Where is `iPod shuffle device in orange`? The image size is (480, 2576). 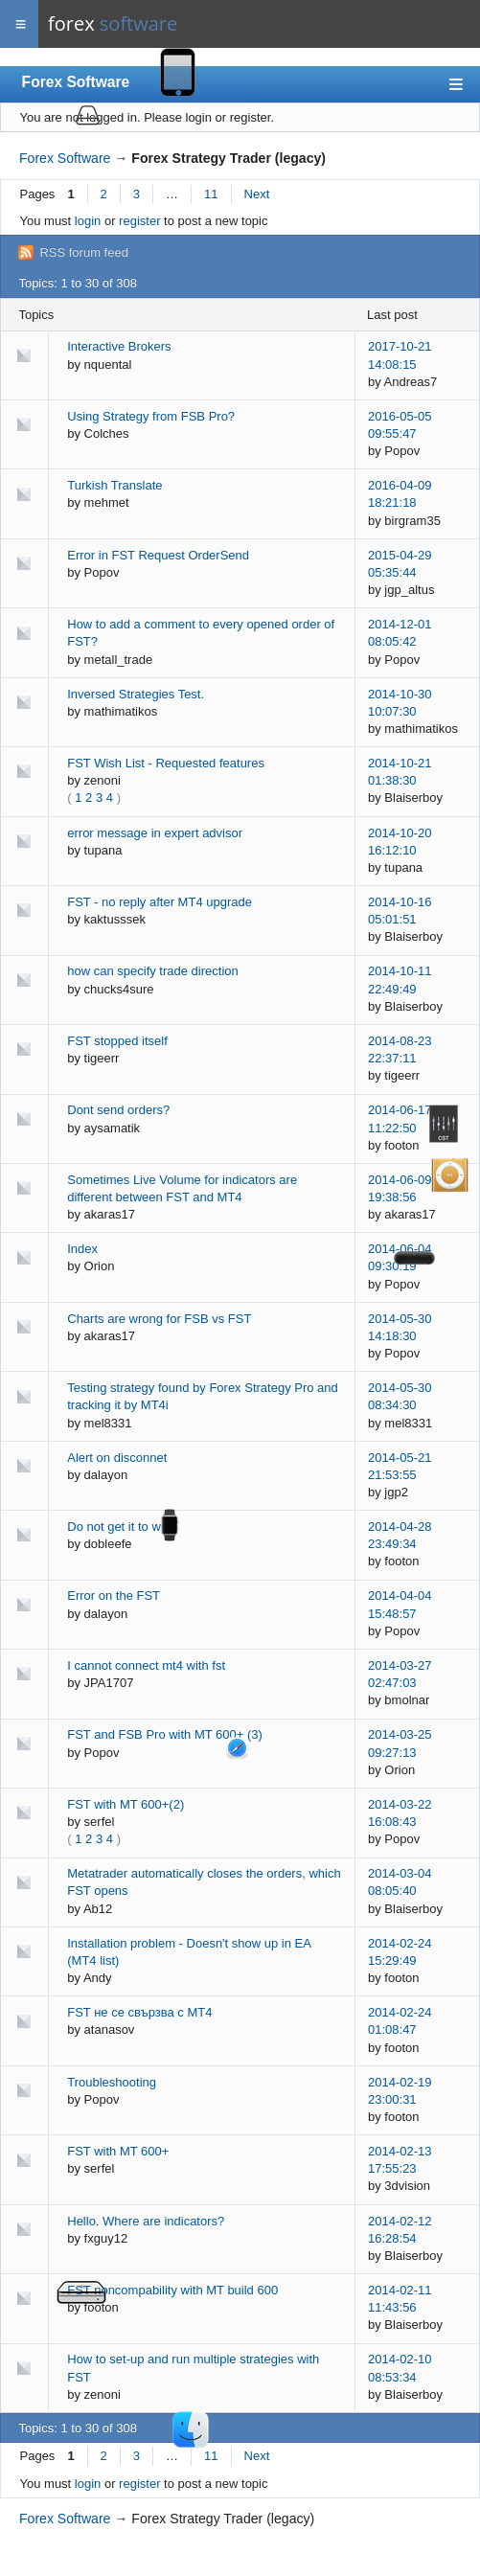
iPod shuffle device in orange is located at coordinates (449, 1174).